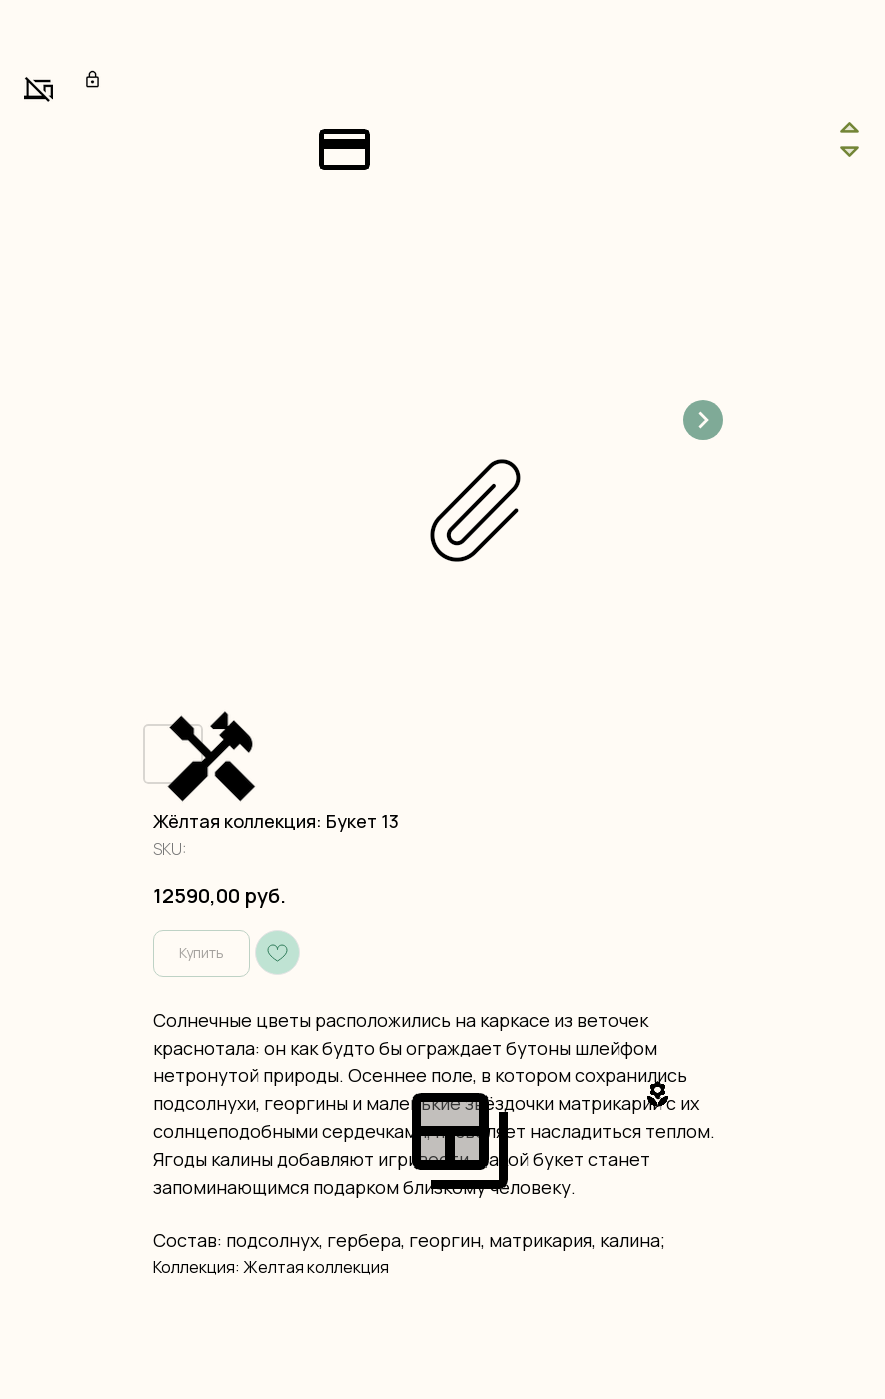  Describe the element at coordinates (92, 79) in the screenshot. I see `indicates a secure connection` at that location.